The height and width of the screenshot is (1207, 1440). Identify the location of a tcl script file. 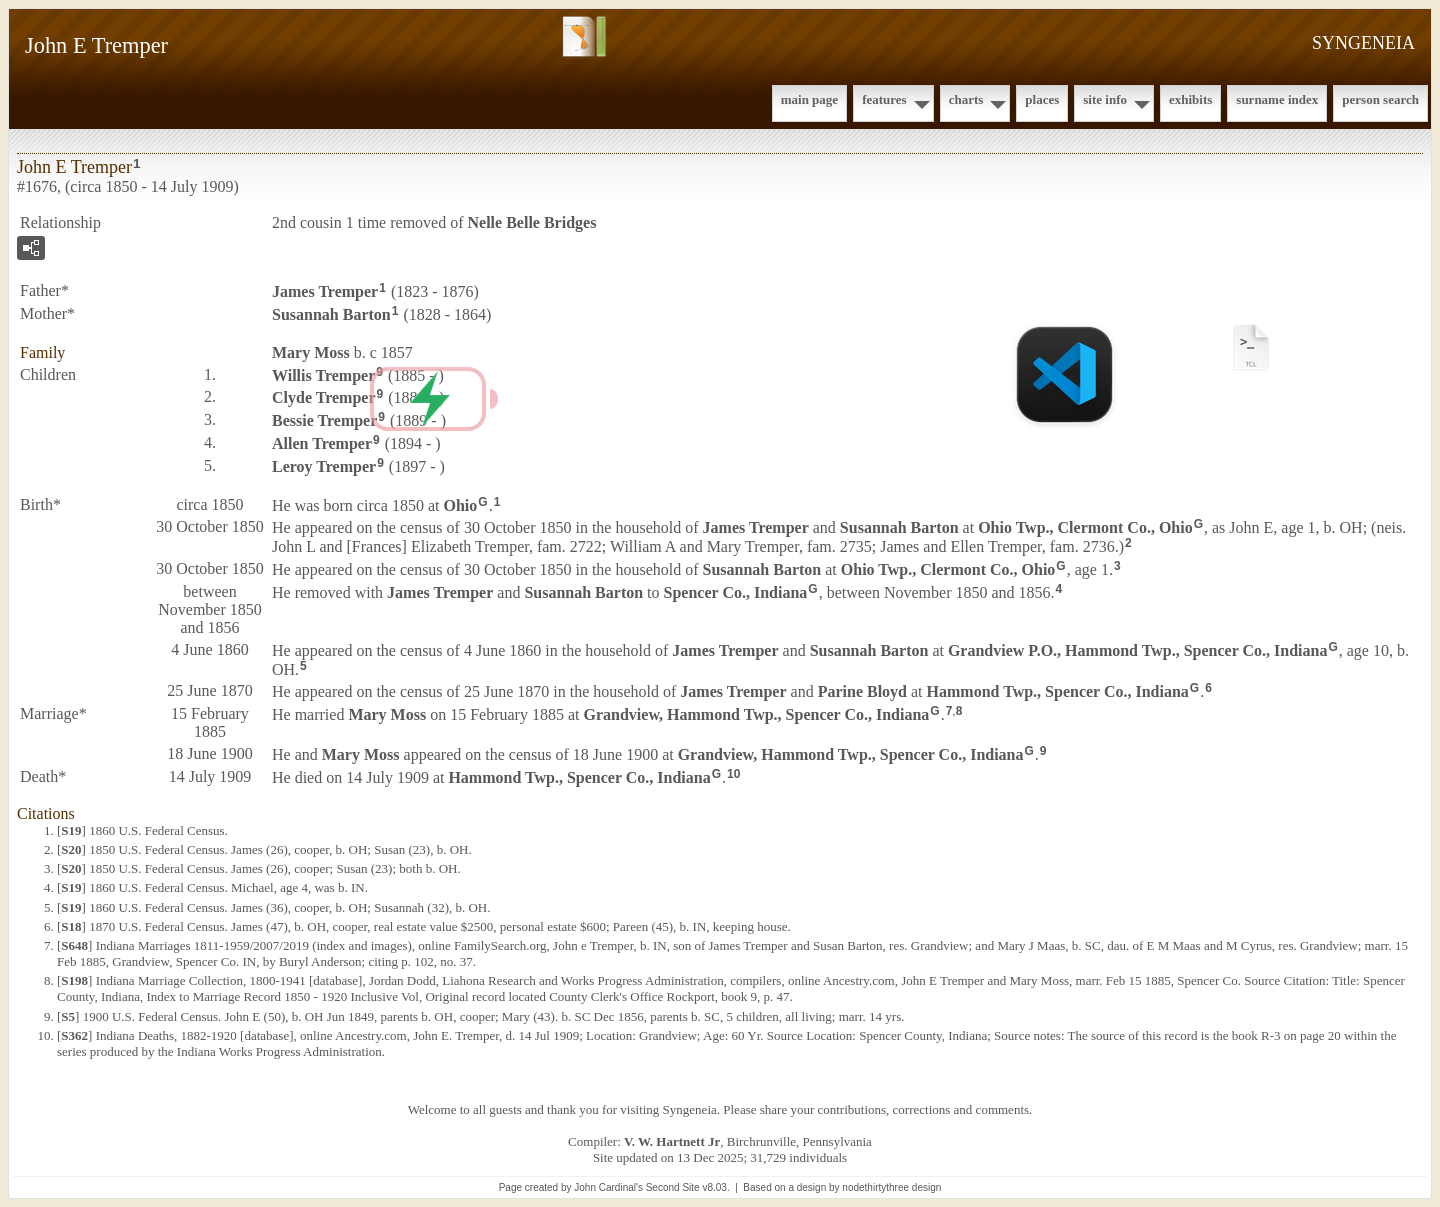
(1251, 348).